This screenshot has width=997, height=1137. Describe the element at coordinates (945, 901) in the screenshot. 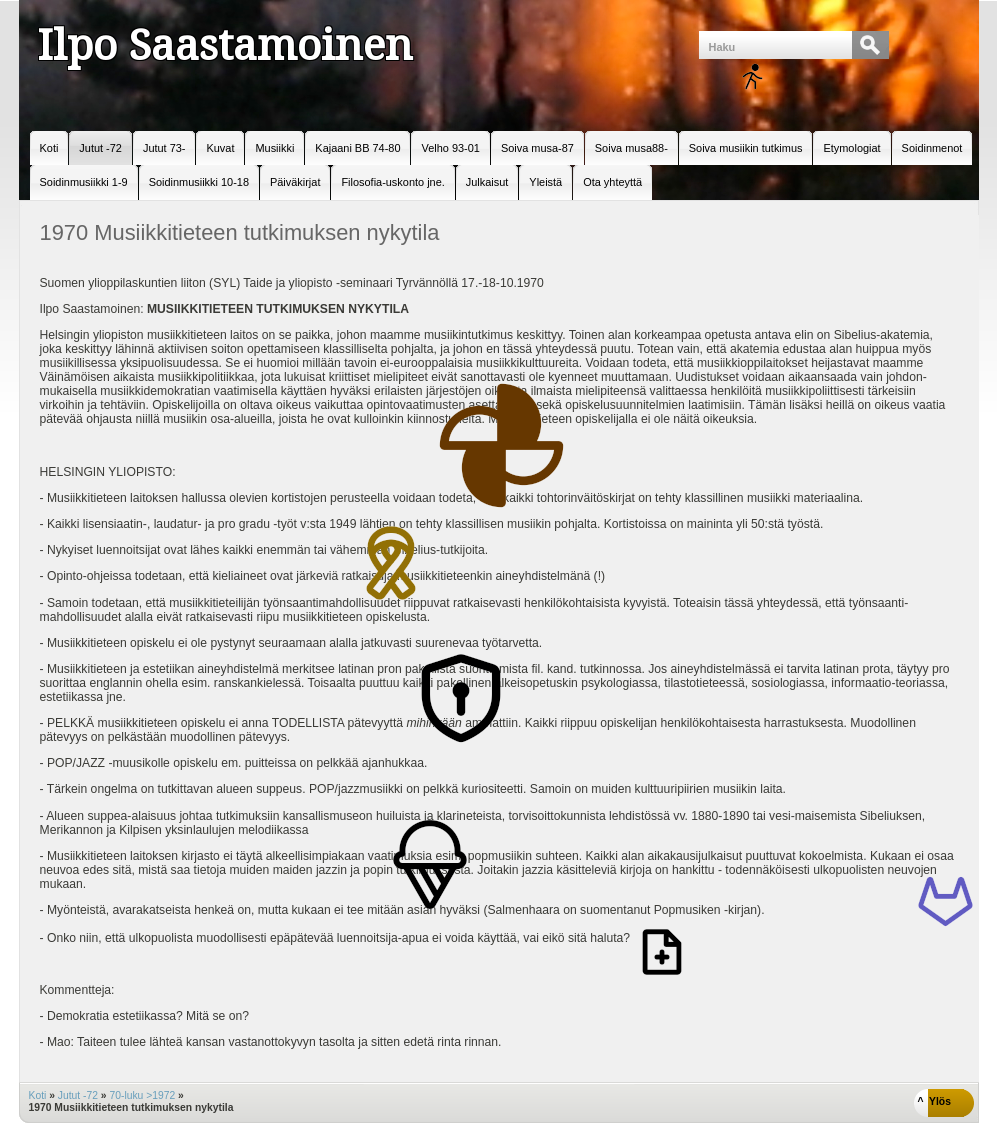

I see `open GitLab repository` at that location.